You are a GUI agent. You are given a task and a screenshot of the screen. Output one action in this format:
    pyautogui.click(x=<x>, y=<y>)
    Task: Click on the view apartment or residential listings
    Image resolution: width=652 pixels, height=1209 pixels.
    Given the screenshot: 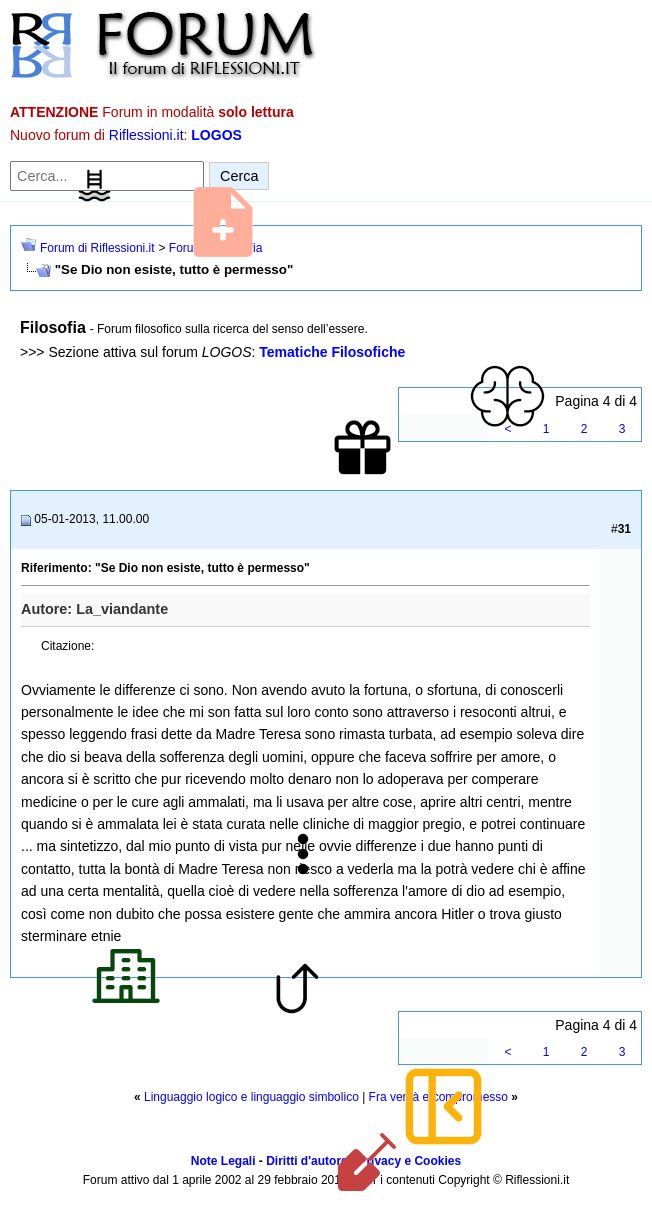 What is the action you would take?
    pyautogui.click(x=126, y=976)
    